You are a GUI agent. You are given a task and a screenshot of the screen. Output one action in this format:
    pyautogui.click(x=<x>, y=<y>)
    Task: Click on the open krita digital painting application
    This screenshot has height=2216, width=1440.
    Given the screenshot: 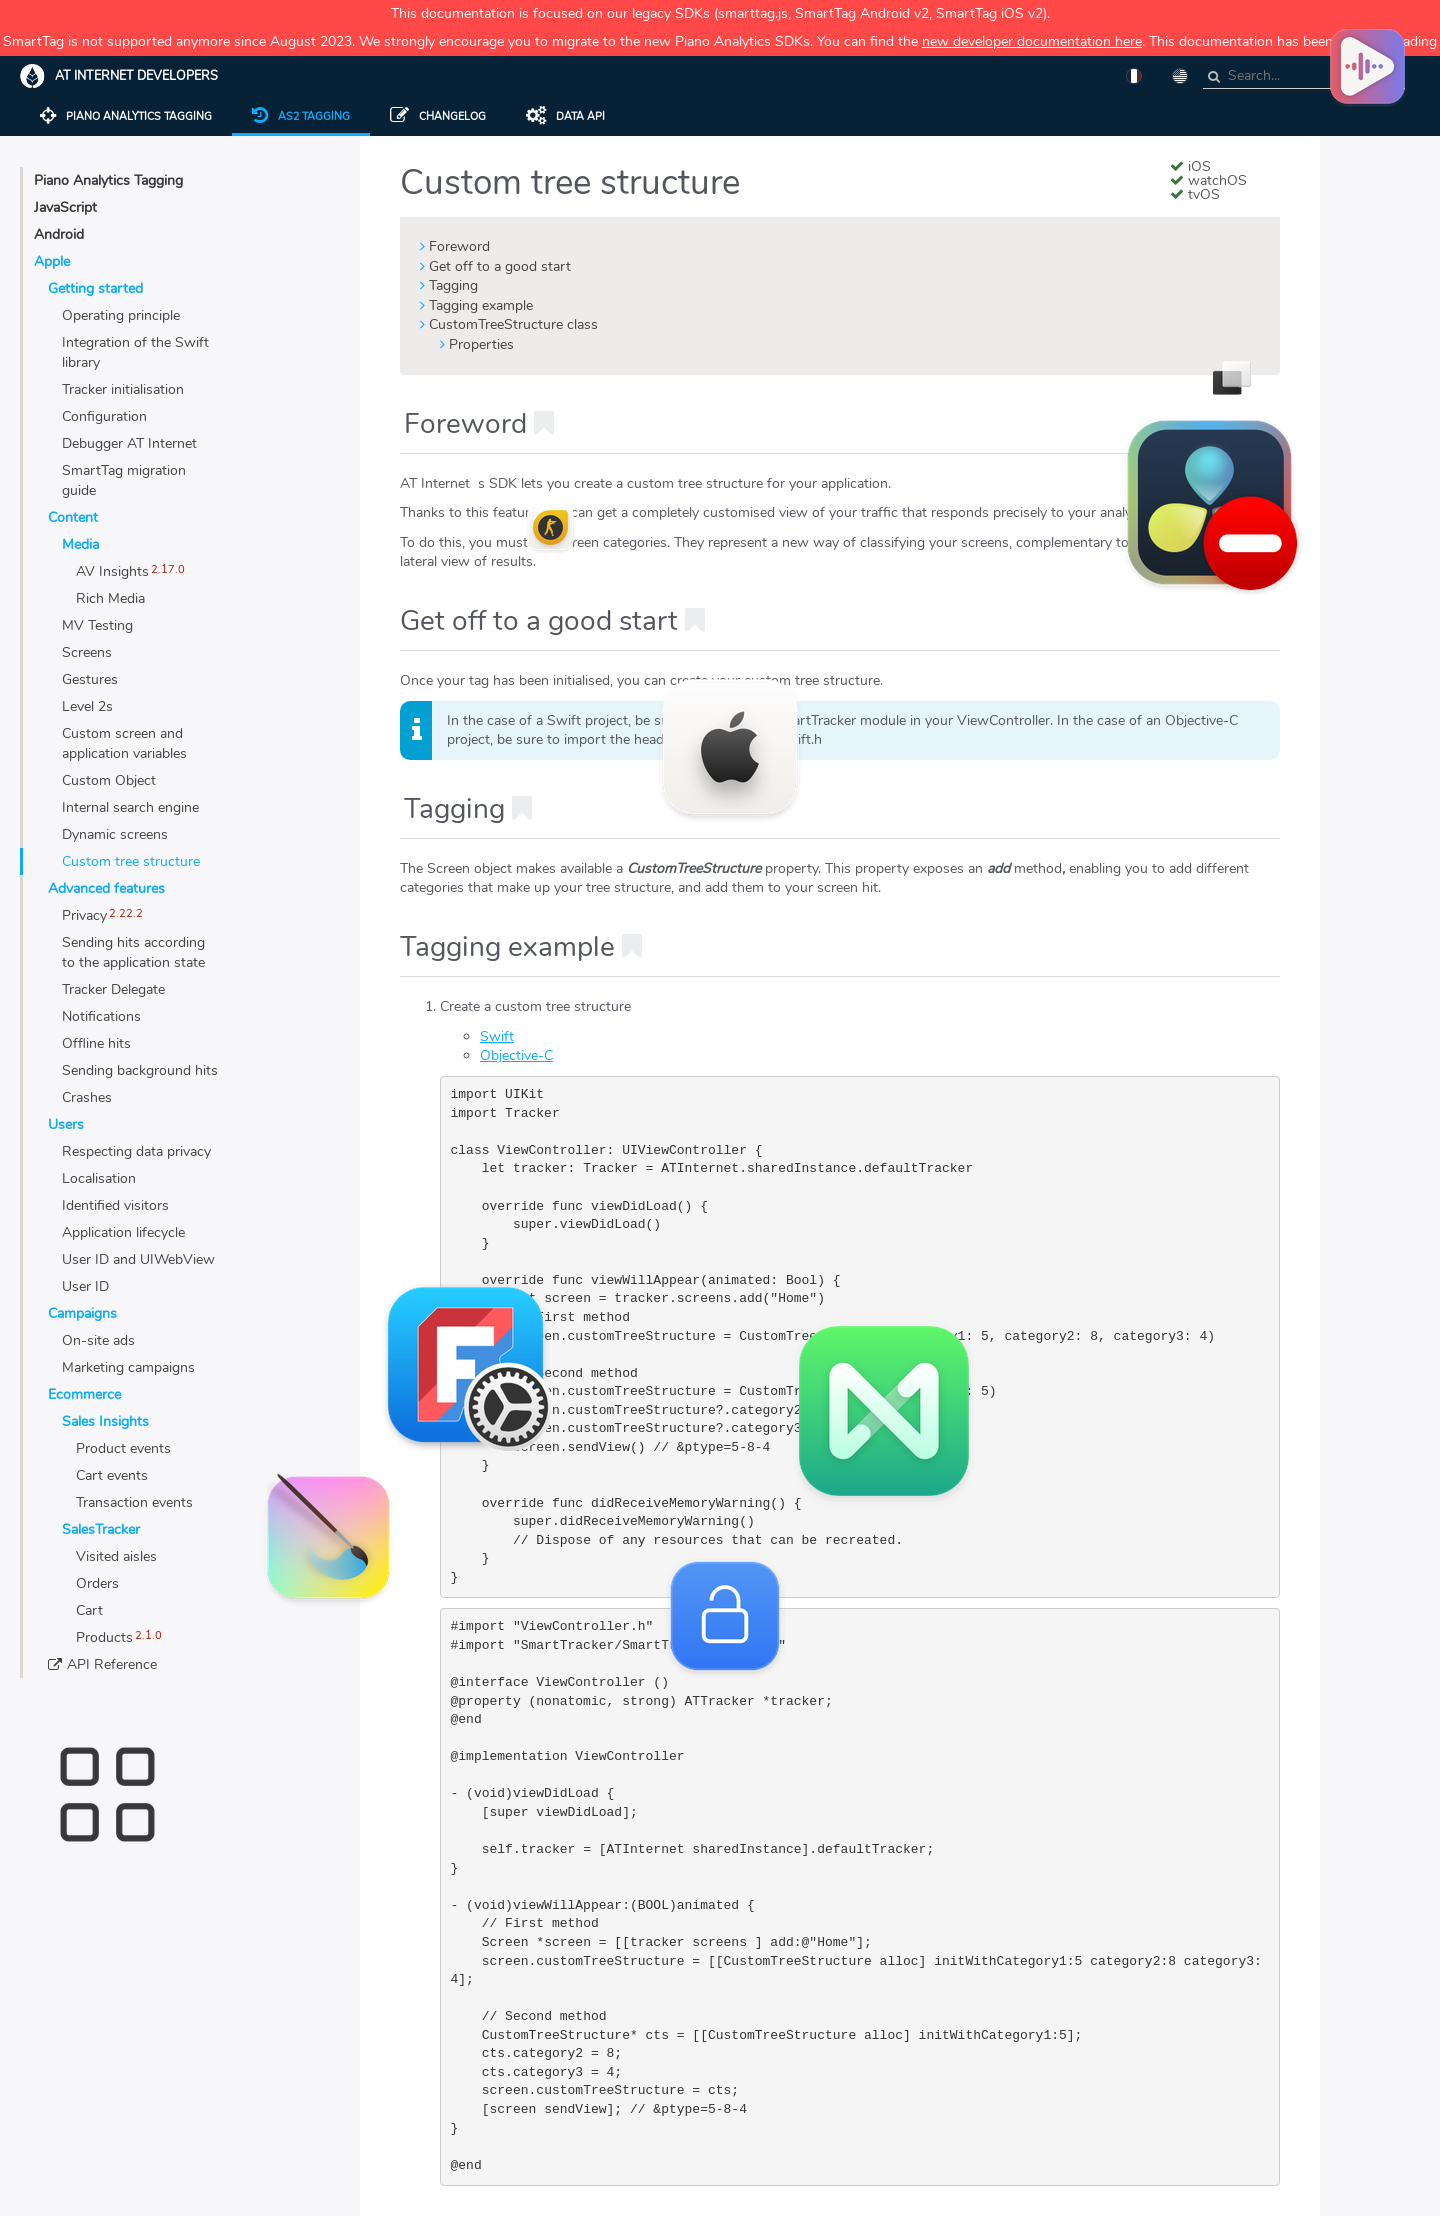 What is the action you would take?
    pyautogui.click(x=328, y=1537)
    